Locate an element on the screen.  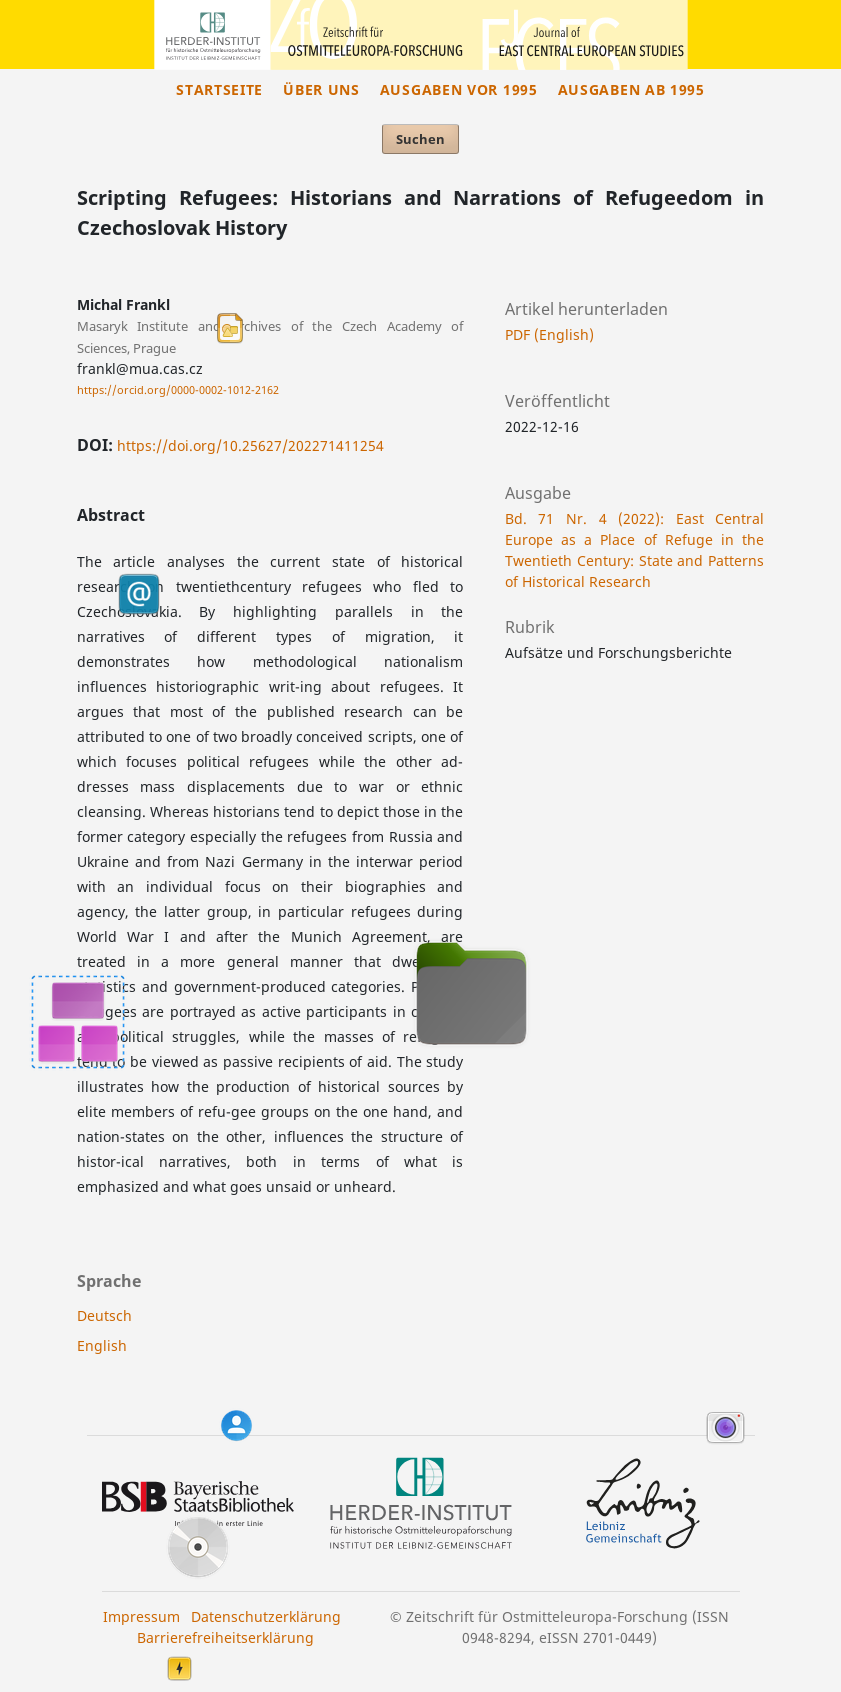
indicates a DVD or optical disc drive is located at coordinates (198, 1547).